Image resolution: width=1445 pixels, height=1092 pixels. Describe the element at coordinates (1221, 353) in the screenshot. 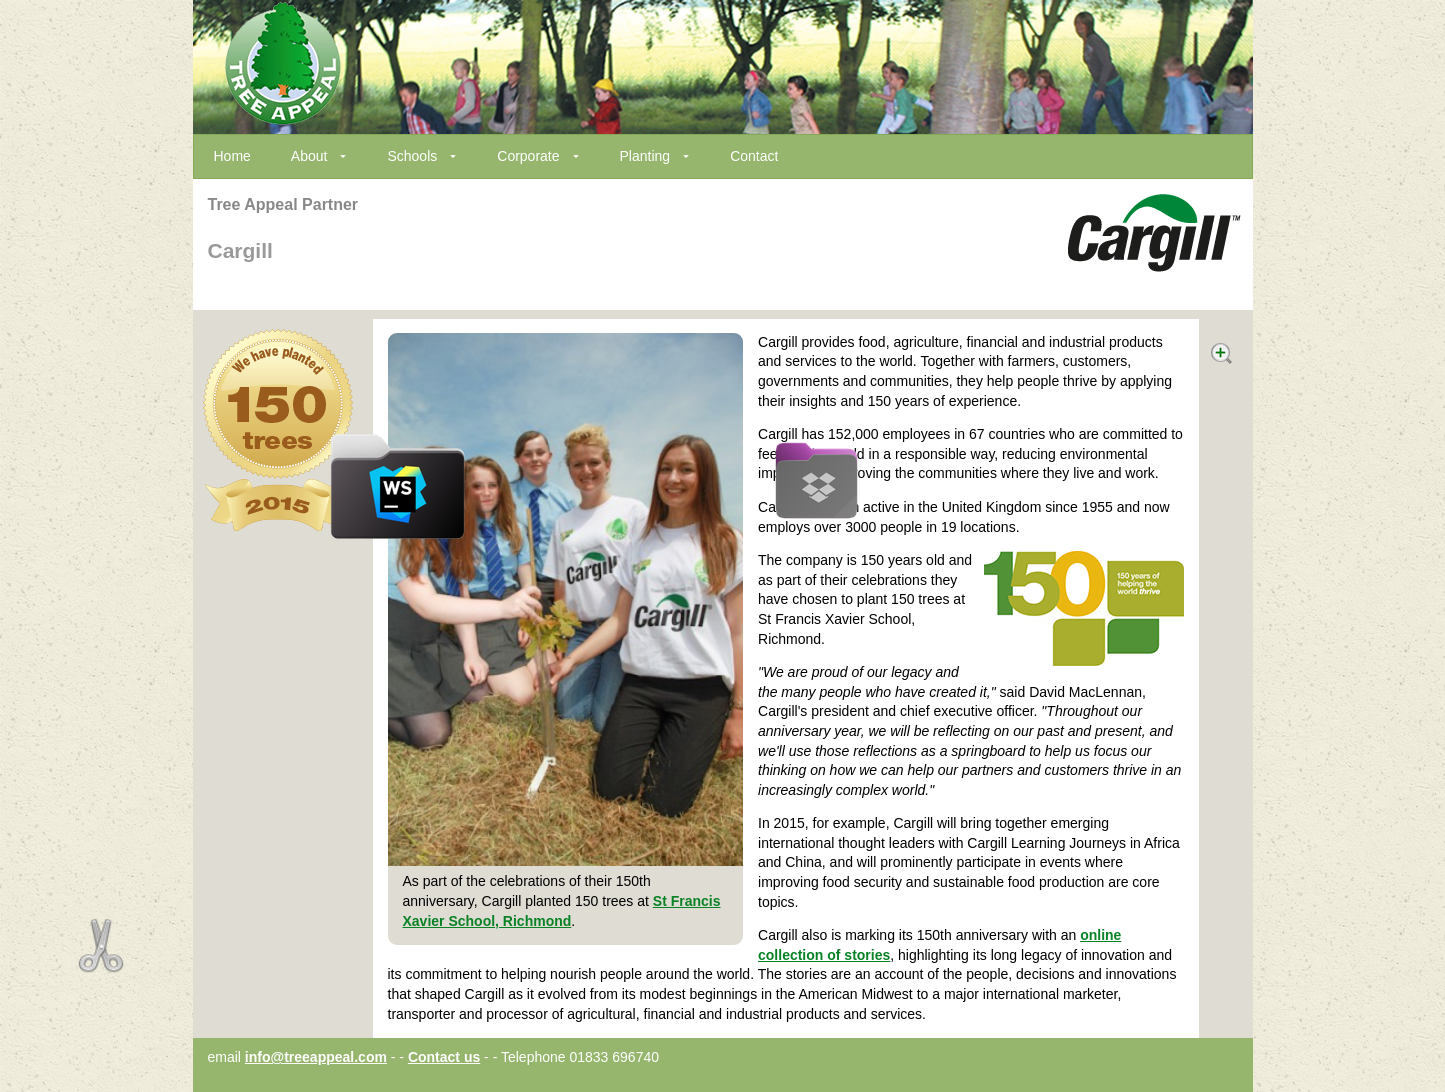

I see `zoom in on the current view` at that location.